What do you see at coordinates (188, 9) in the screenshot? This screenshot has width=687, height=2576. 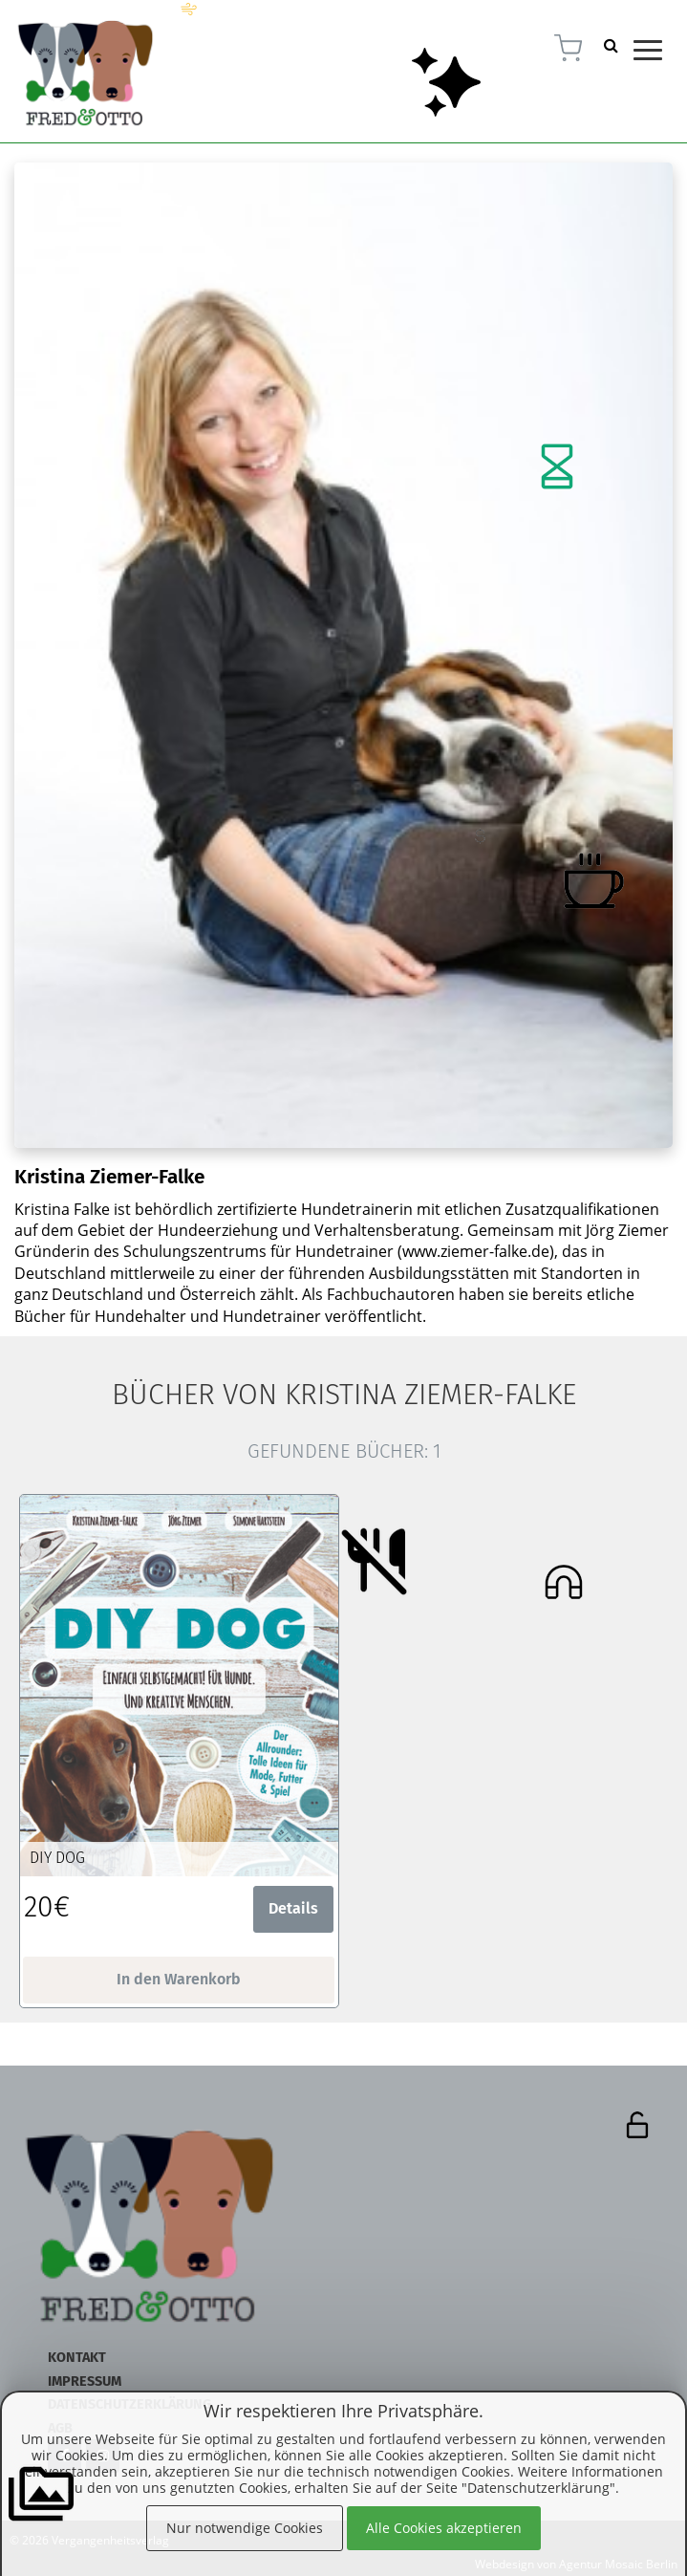 I see `indicates current wind conditions` at bounding box center [188, 9].